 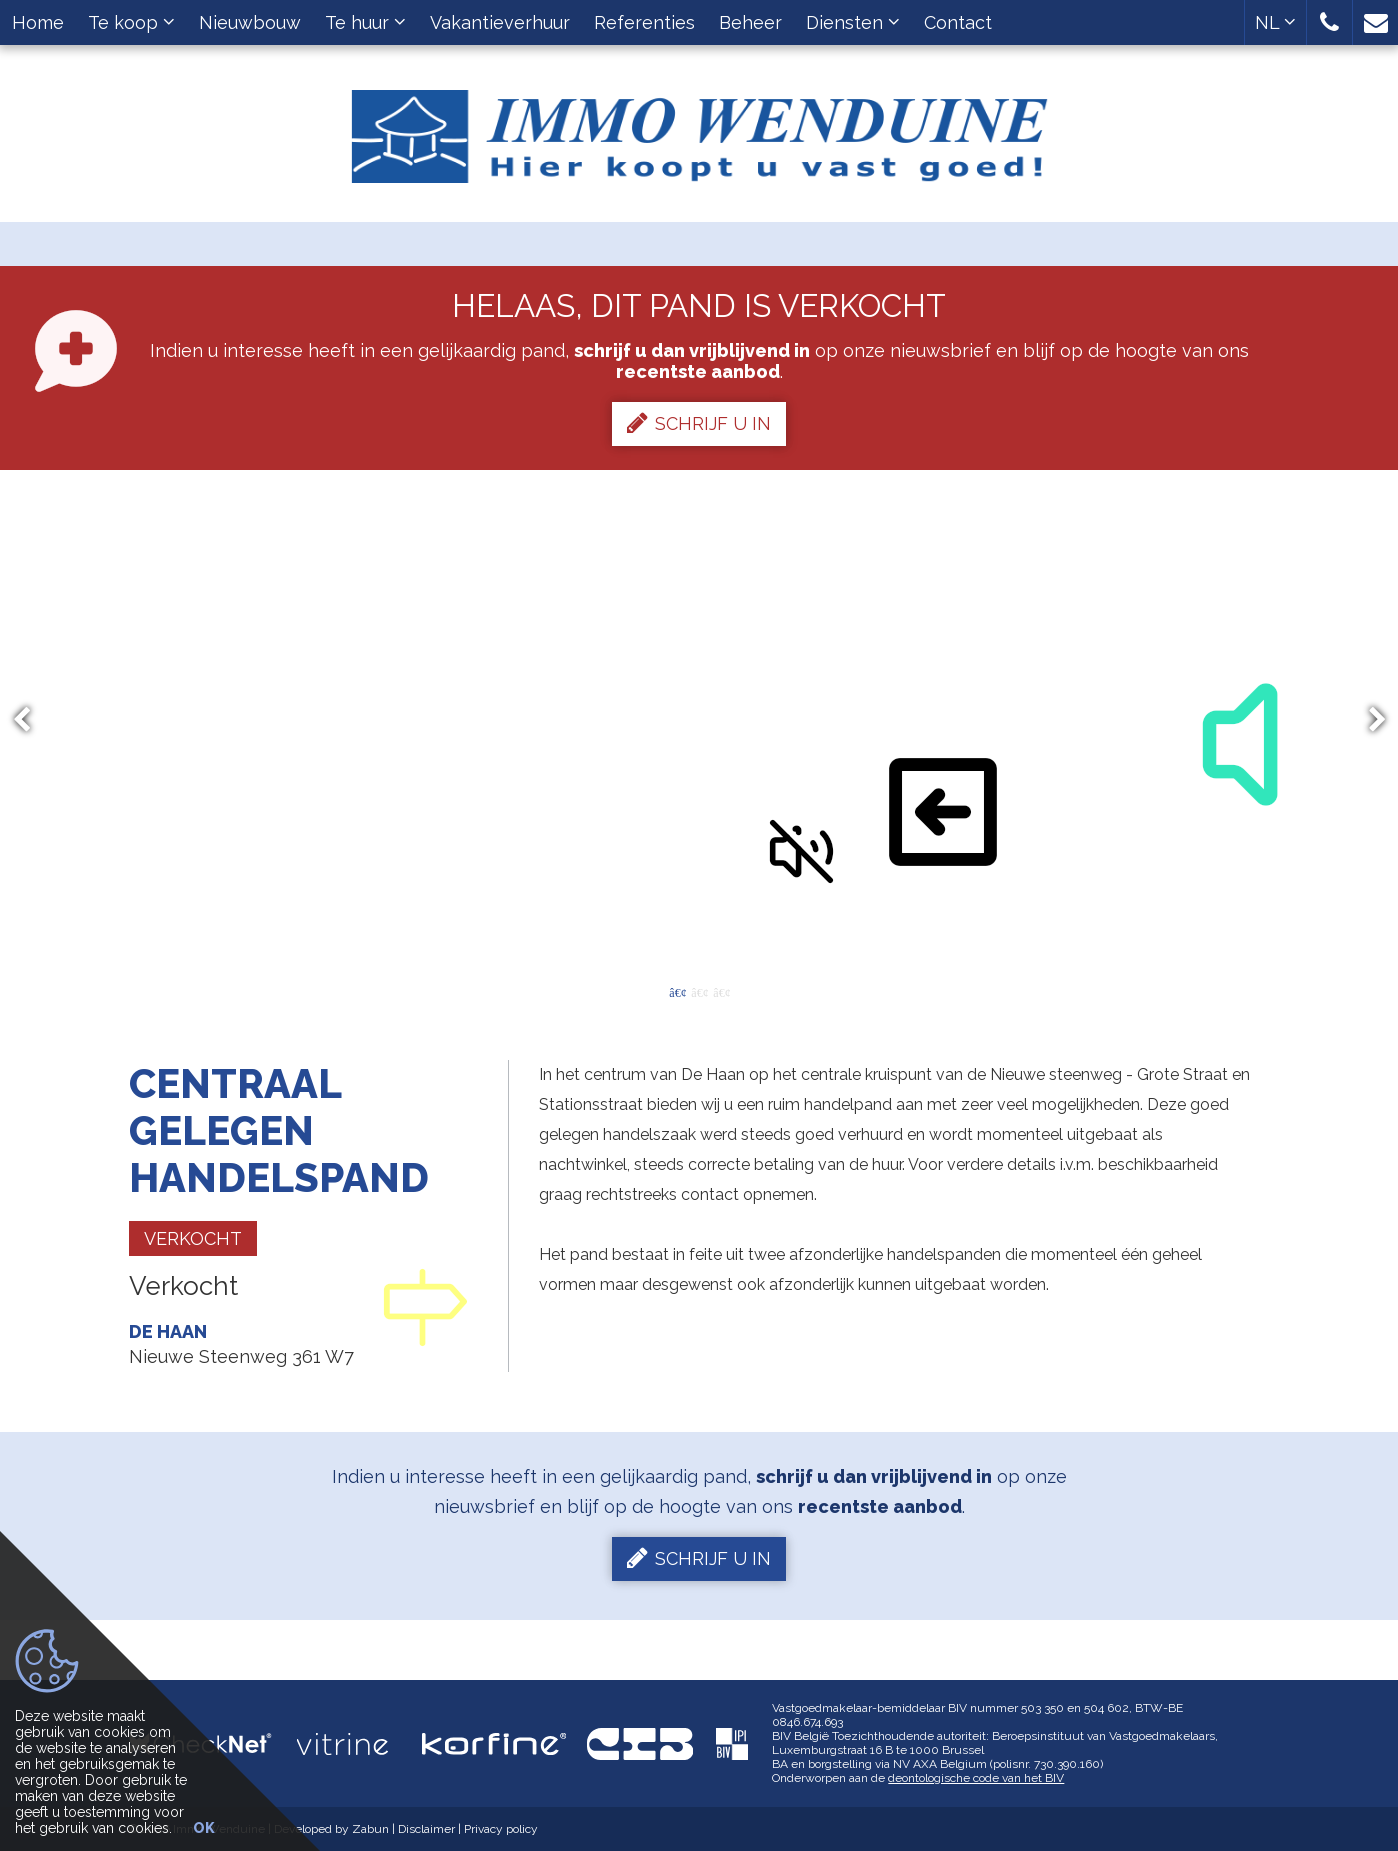 I want to click on navigate to directions or wayfinding, so click(x=422, y=1307).